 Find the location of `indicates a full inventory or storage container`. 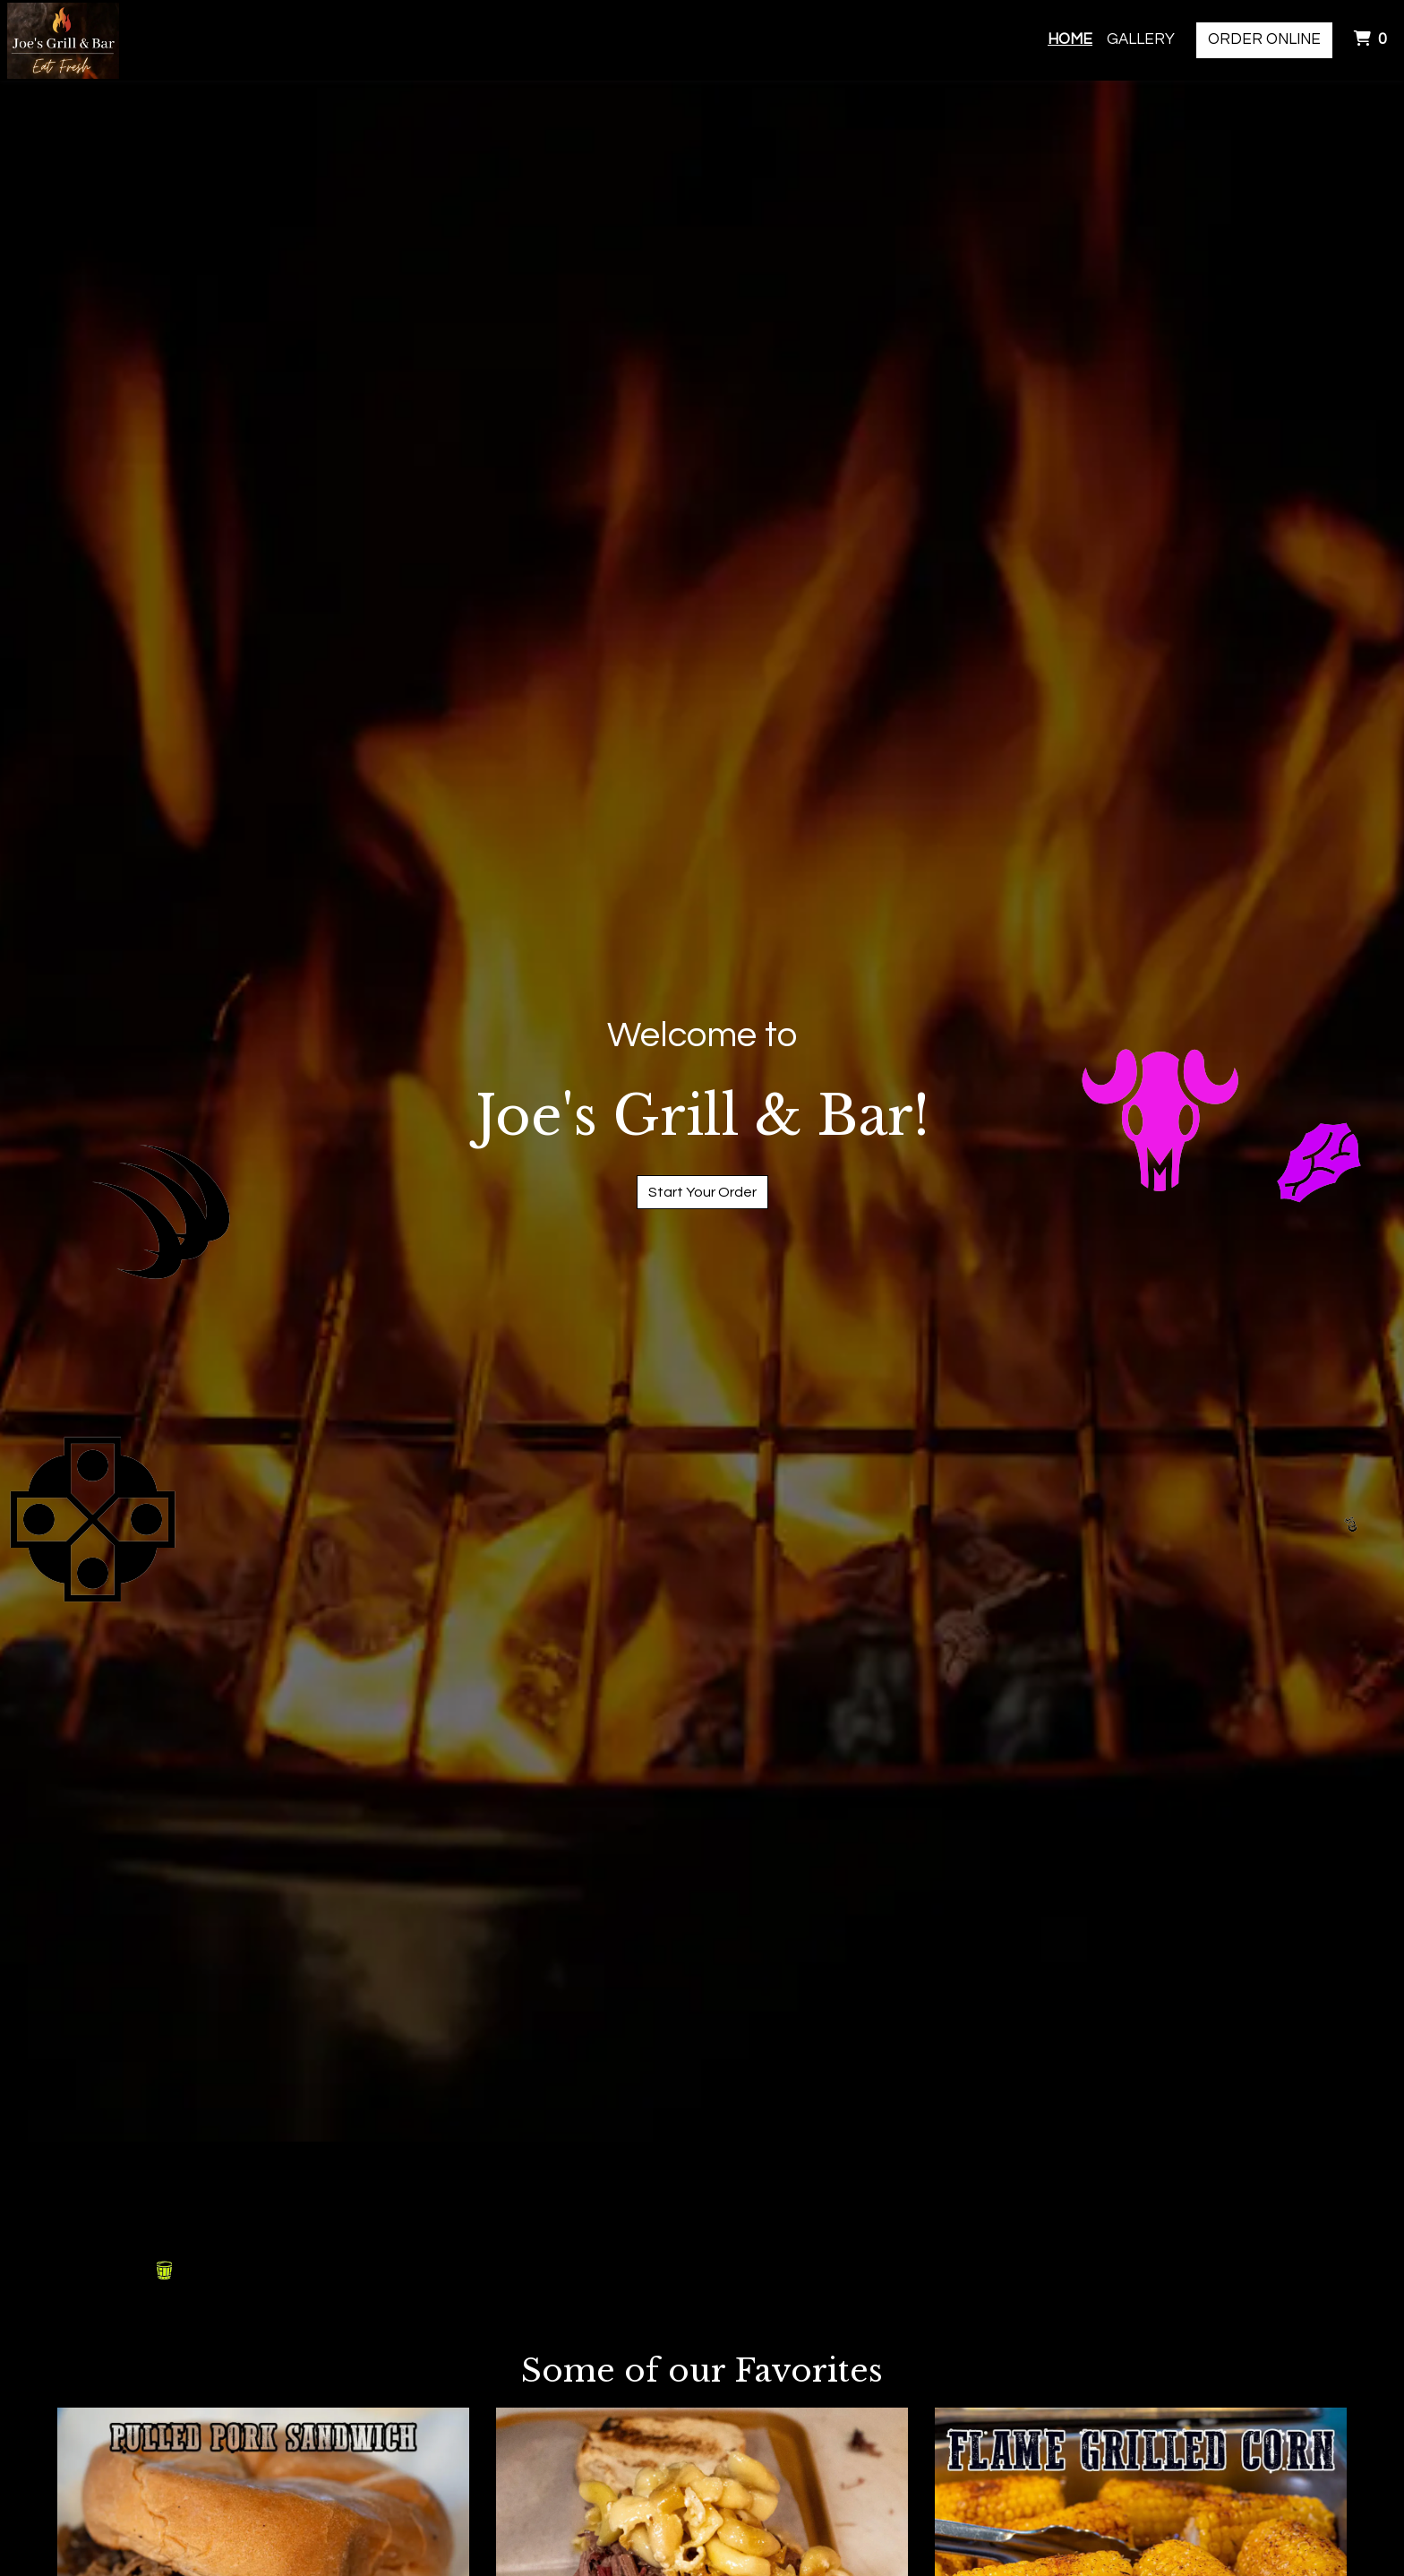

indicates a full inventory or storage container is located at coordinates (164, 2267).